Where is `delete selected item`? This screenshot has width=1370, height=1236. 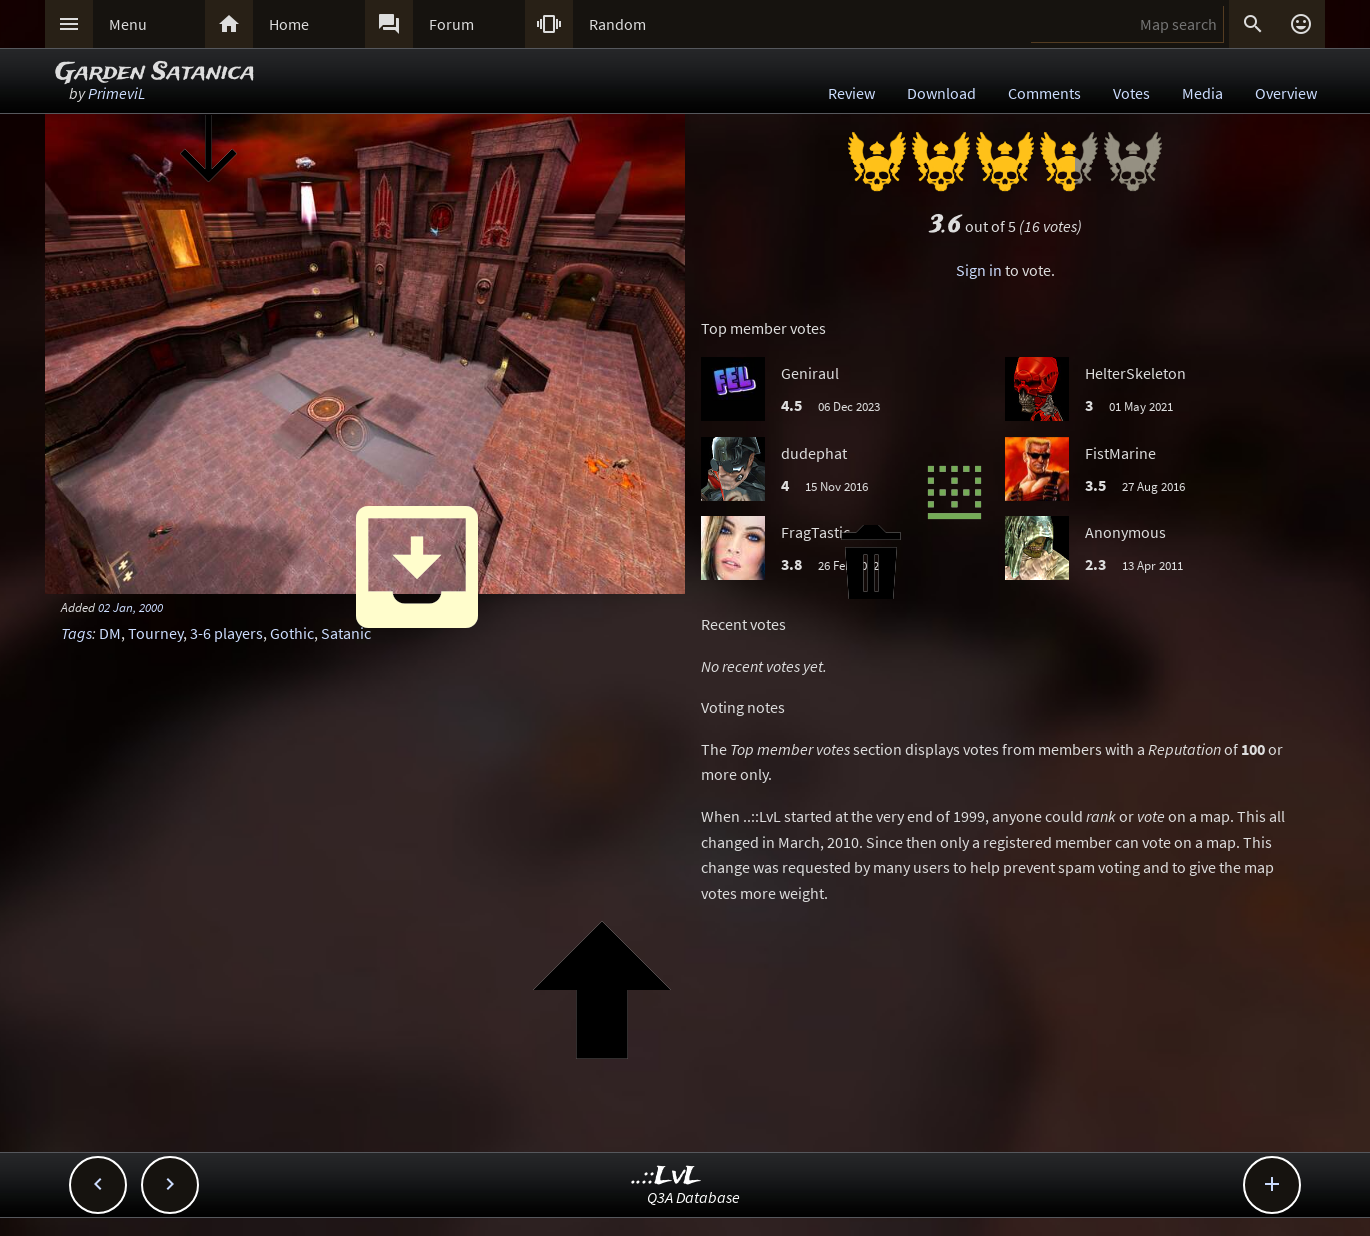
delete selected item is located at coordinates (871, 562).